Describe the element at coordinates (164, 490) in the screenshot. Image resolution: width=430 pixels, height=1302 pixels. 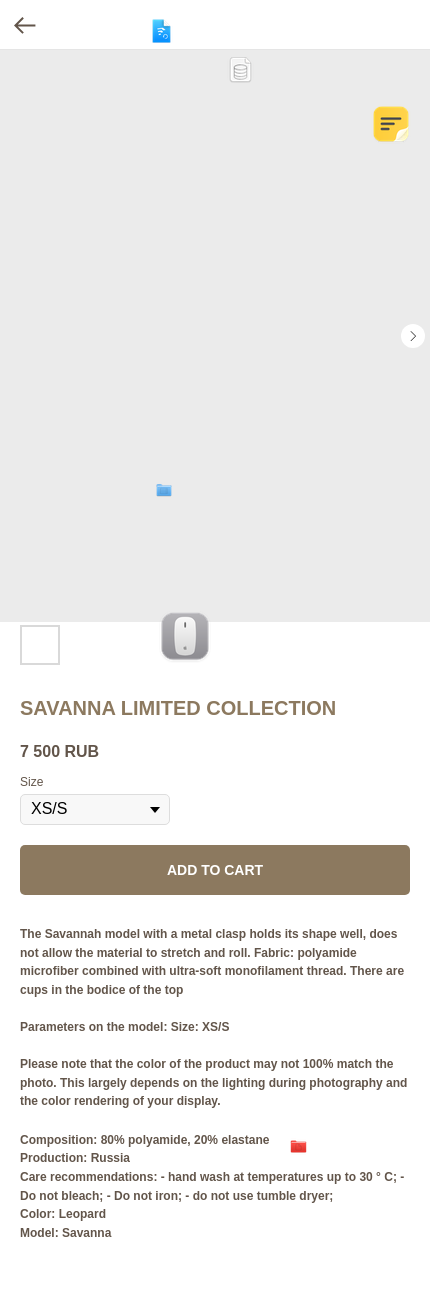
I see `access network-attached storage folder` at that location.